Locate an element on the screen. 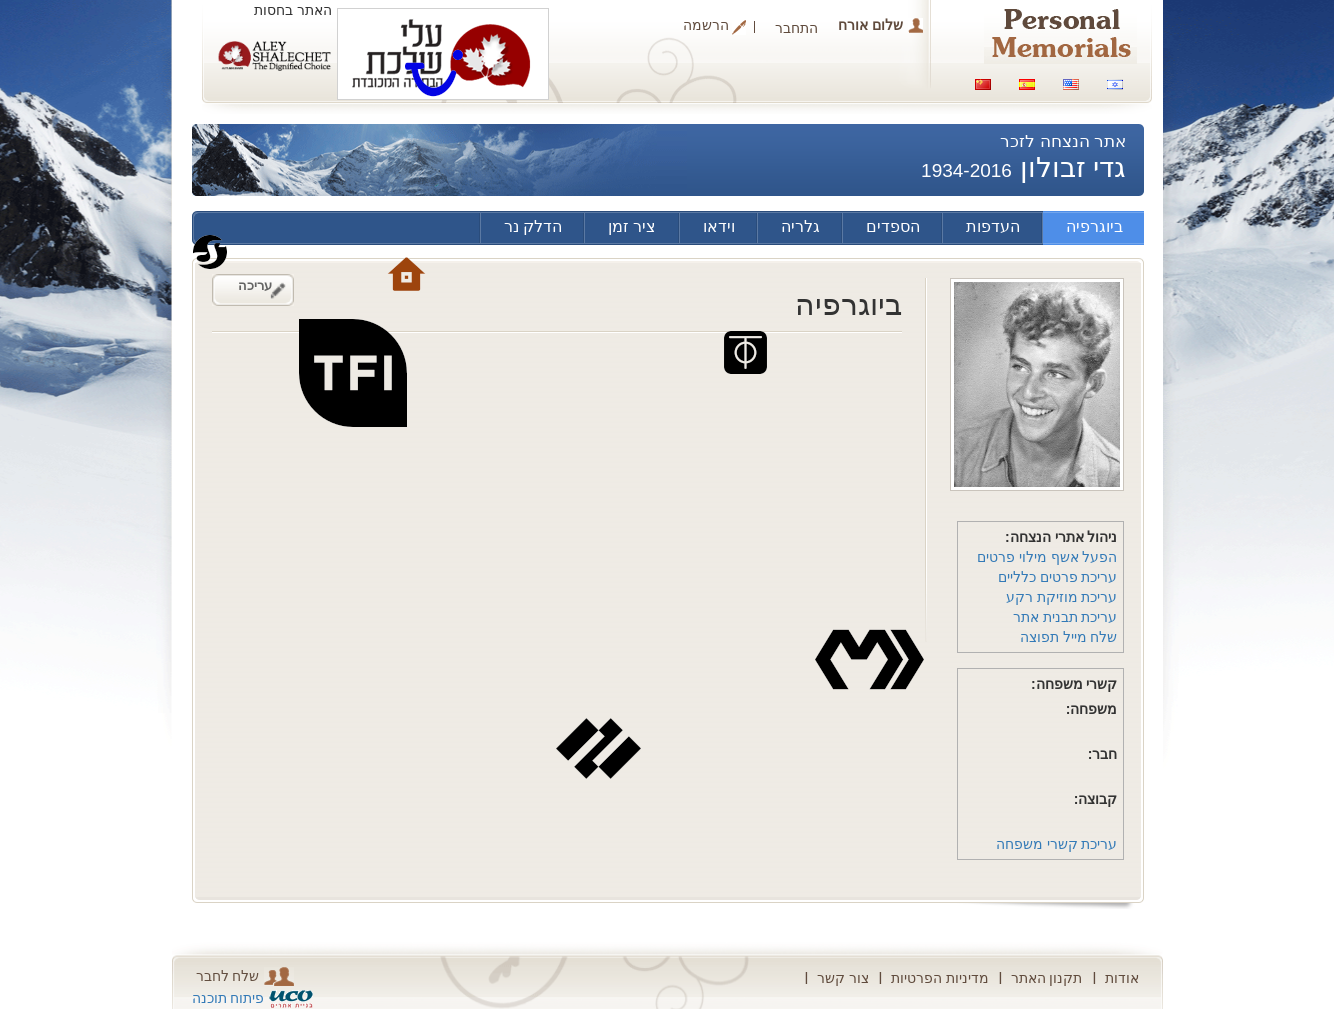  marko javascript framework logo is located at coordinates (869, 659).